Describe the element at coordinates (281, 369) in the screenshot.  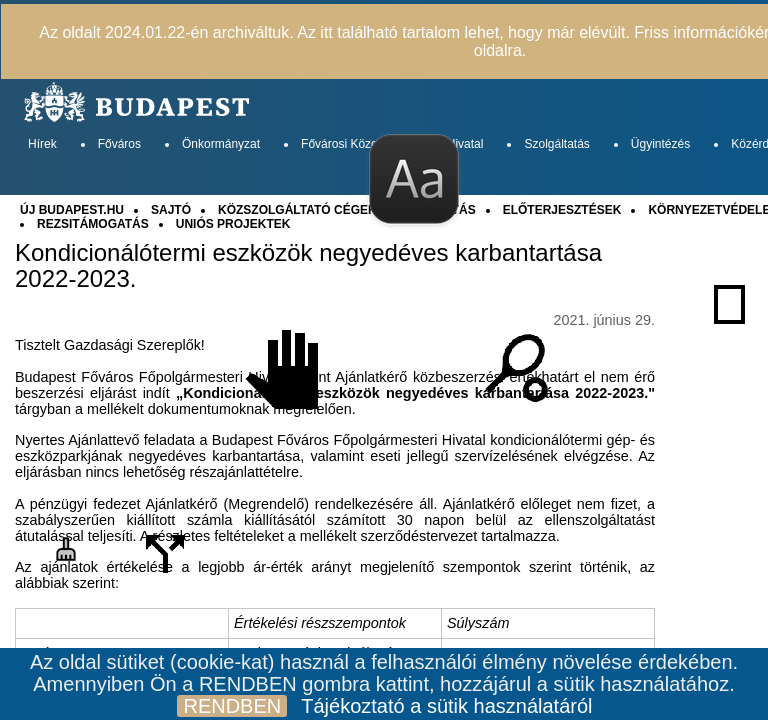
I see `stop or pause an action` at that location.